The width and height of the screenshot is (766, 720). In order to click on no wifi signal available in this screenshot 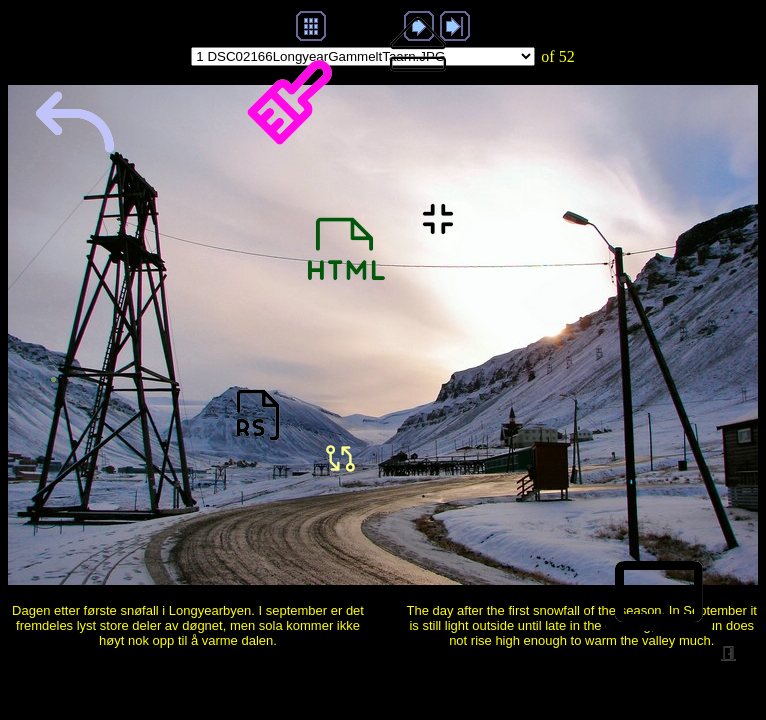, I will do `click(53, 358)`.